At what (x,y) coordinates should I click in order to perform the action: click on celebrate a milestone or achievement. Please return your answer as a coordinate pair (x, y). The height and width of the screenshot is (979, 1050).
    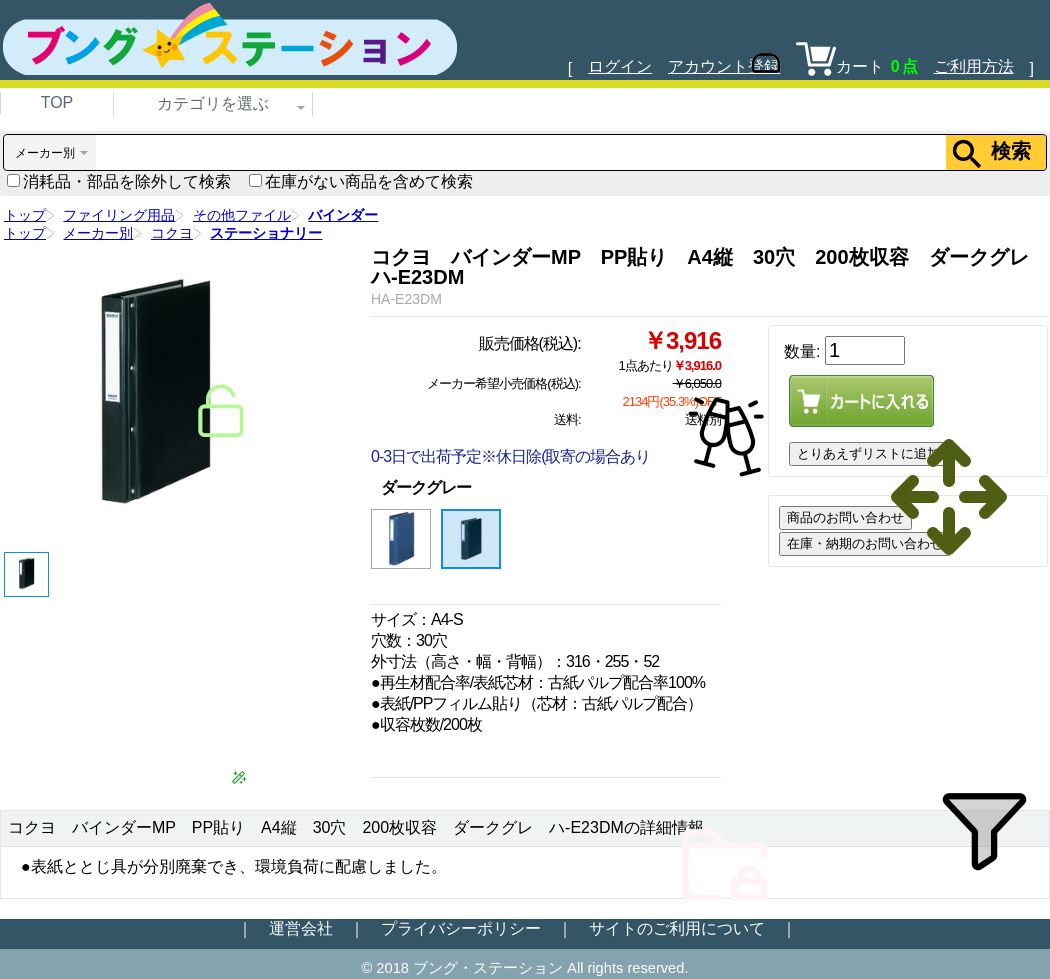
    Looking at the image, I should click on (727, 436).